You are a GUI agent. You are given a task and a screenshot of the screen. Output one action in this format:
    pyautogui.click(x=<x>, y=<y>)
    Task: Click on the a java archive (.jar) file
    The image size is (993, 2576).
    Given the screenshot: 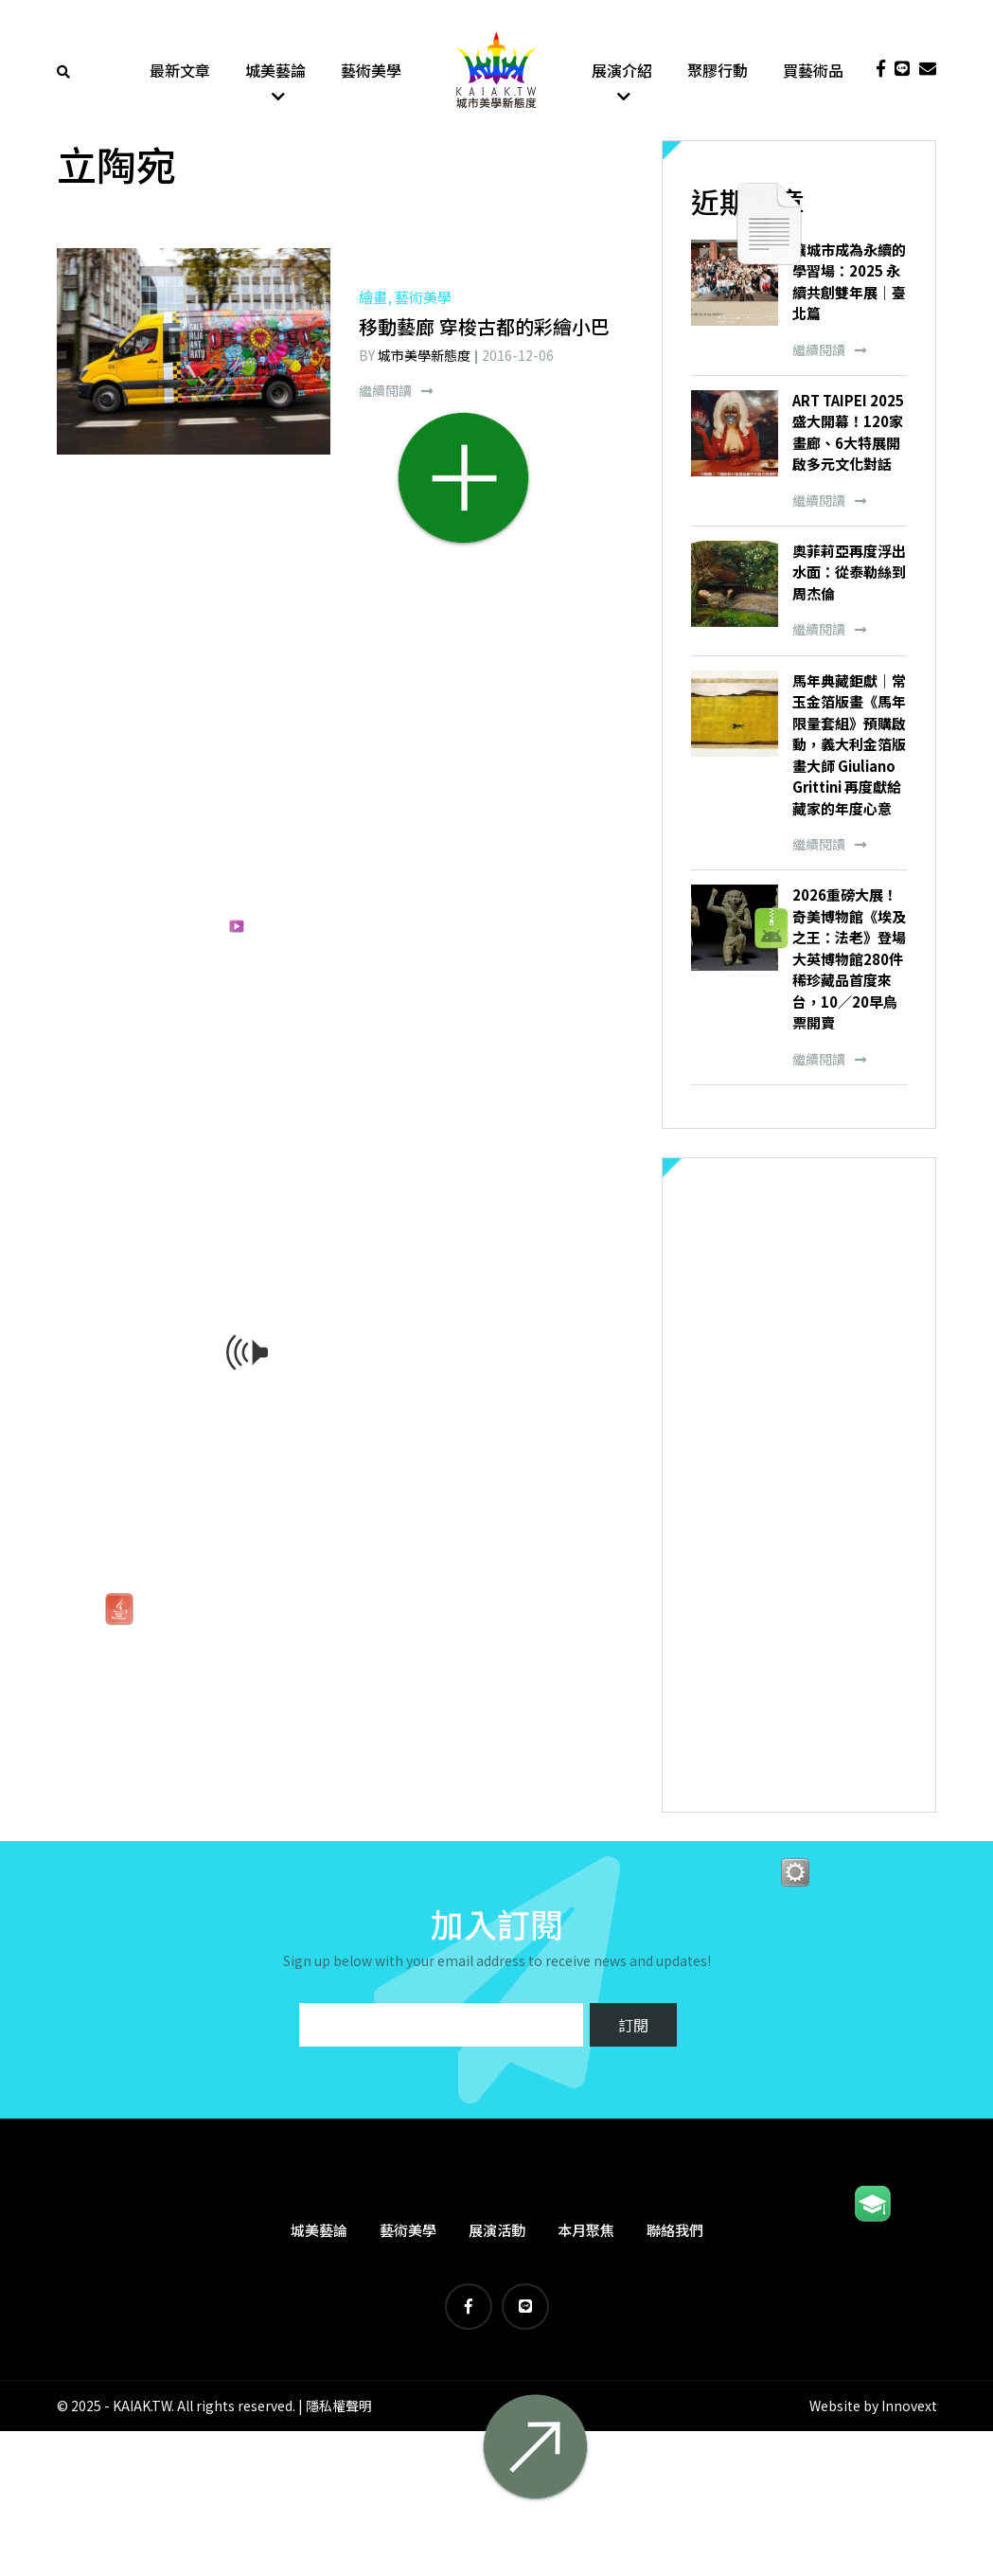 What is the action you would take?
    pyautogui.click(x=119, y=1609)
    